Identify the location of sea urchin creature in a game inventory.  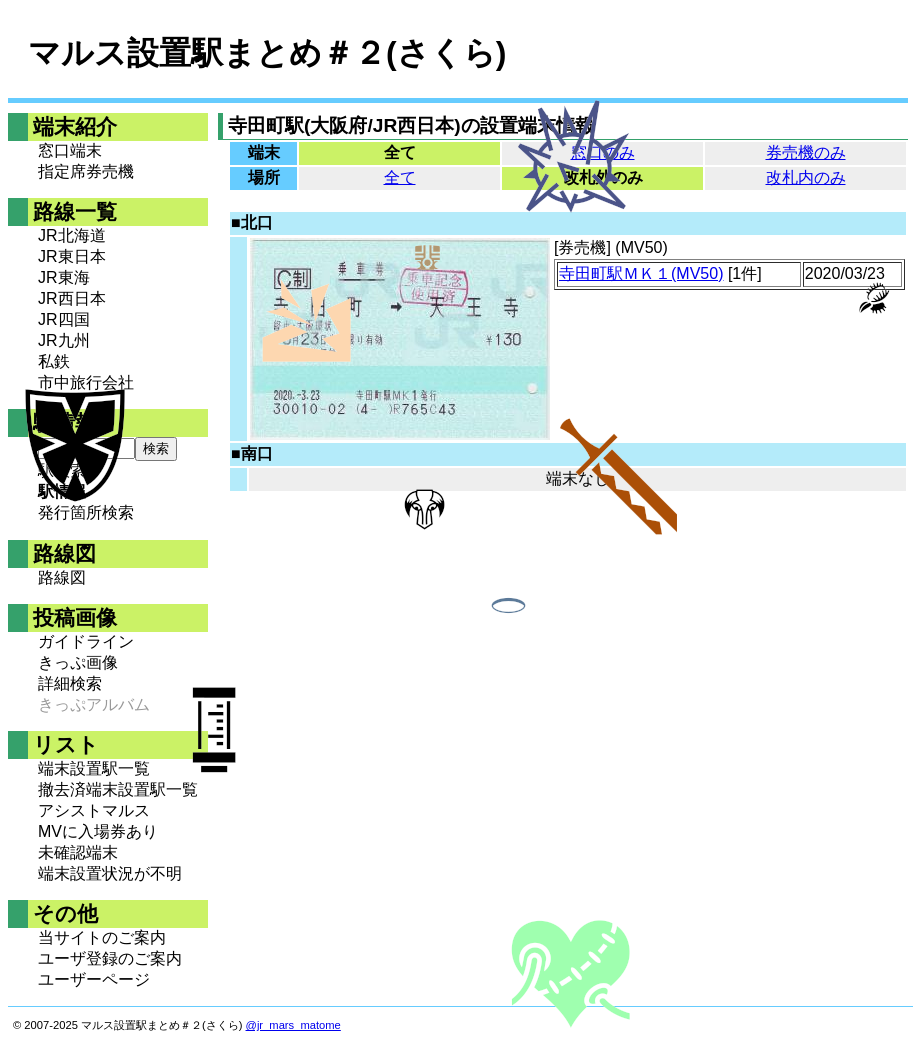
(573, 156).